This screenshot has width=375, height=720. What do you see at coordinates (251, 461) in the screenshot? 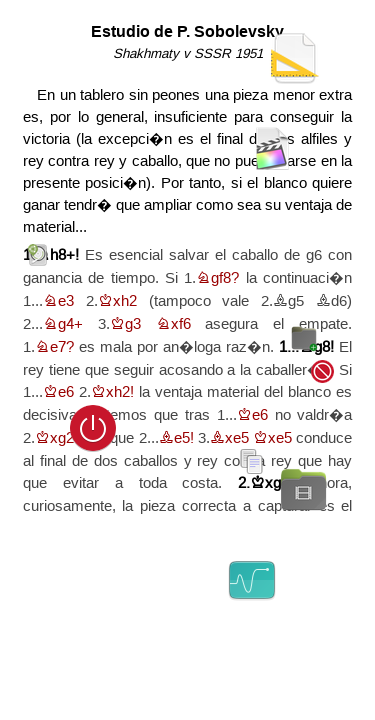
I see `copy selected content to clipboard` at bounding box center [251, 461].